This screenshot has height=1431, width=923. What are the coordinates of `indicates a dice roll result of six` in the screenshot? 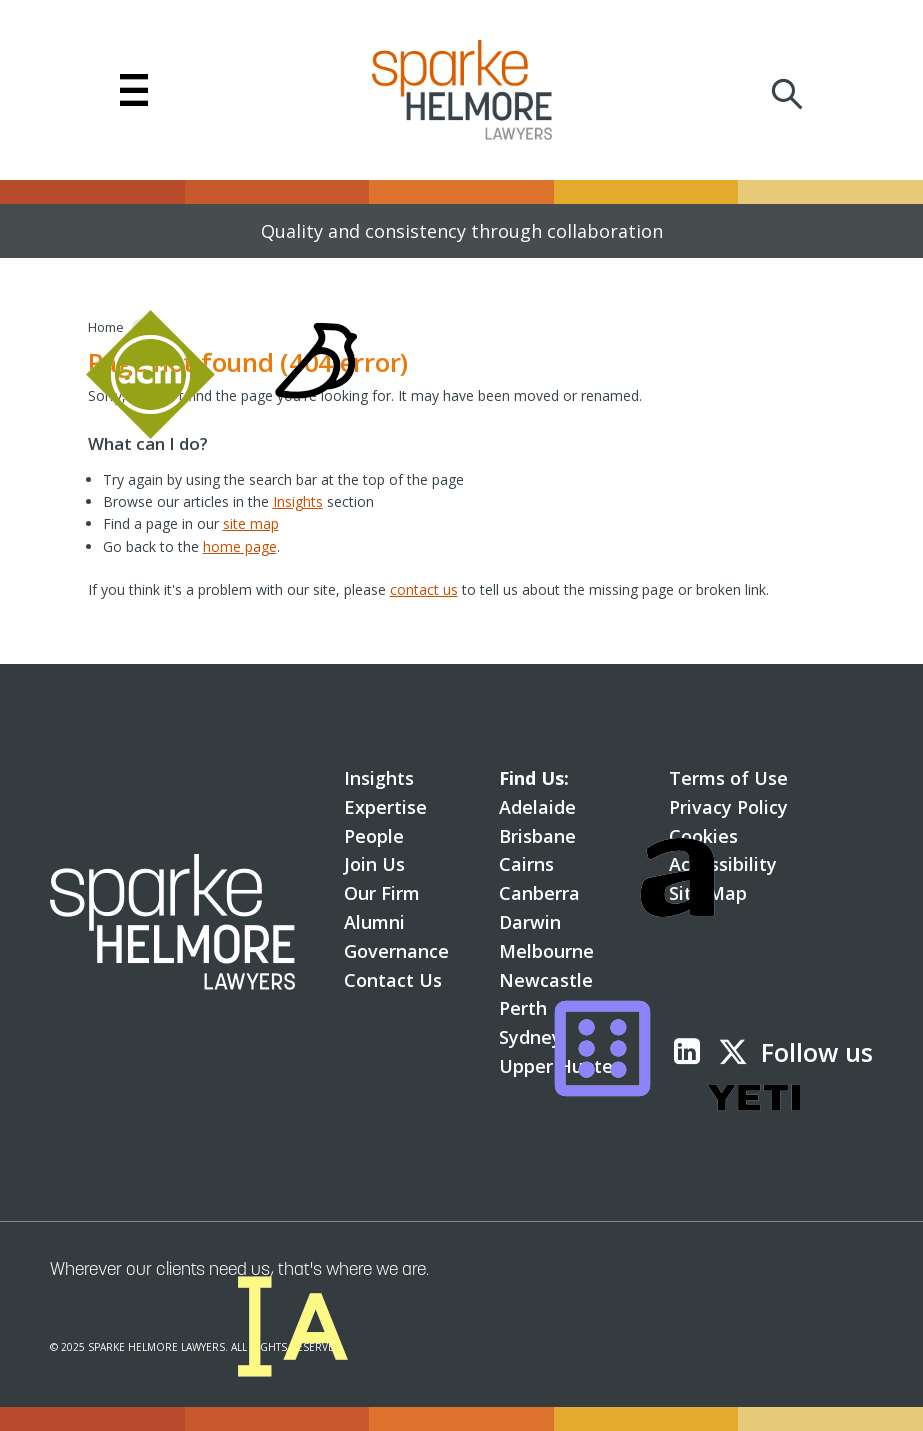 It's located at (602, 1048).